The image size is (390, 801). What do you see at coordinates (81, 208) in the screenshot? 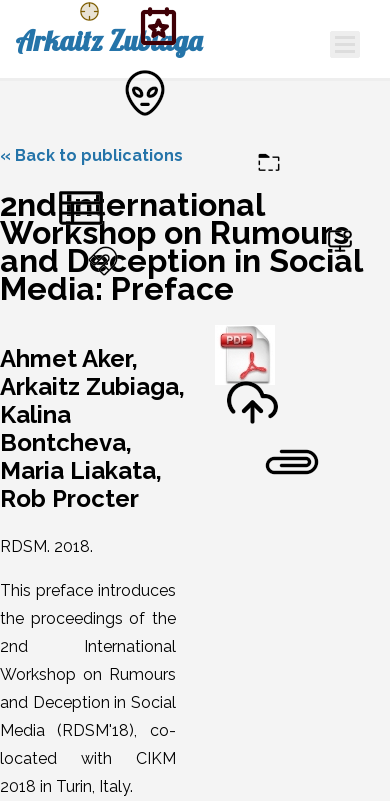
I see `view data in table format` at bounding box center [81, 208].